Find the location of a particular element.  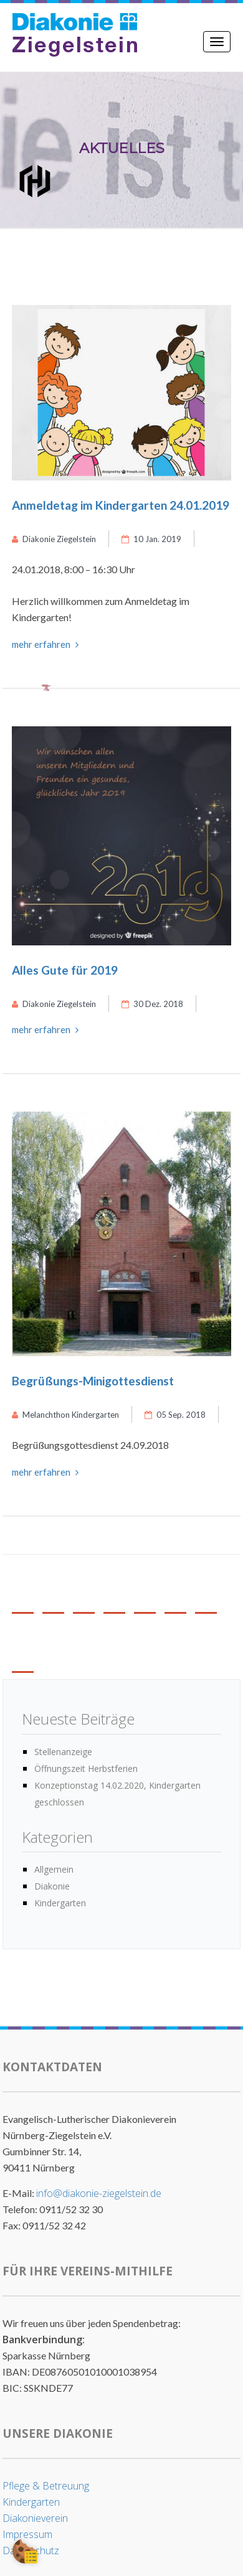

visit curseforge for game mods and addons is located at coordinates (46, 688).